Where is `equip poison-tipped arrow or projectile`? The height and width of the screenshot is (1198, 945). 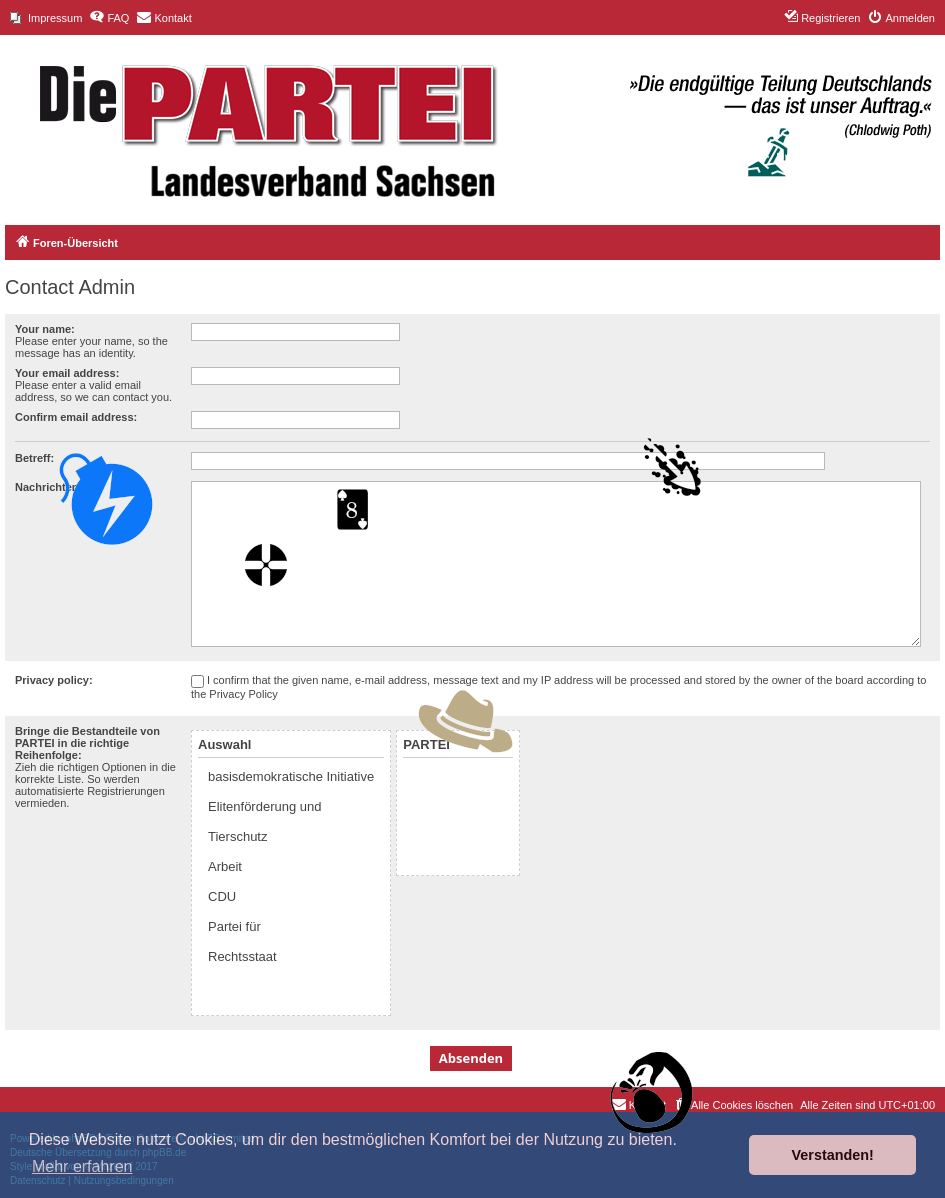
equip poison-tipped arrow or projectile is located at coordinates (672, 467).